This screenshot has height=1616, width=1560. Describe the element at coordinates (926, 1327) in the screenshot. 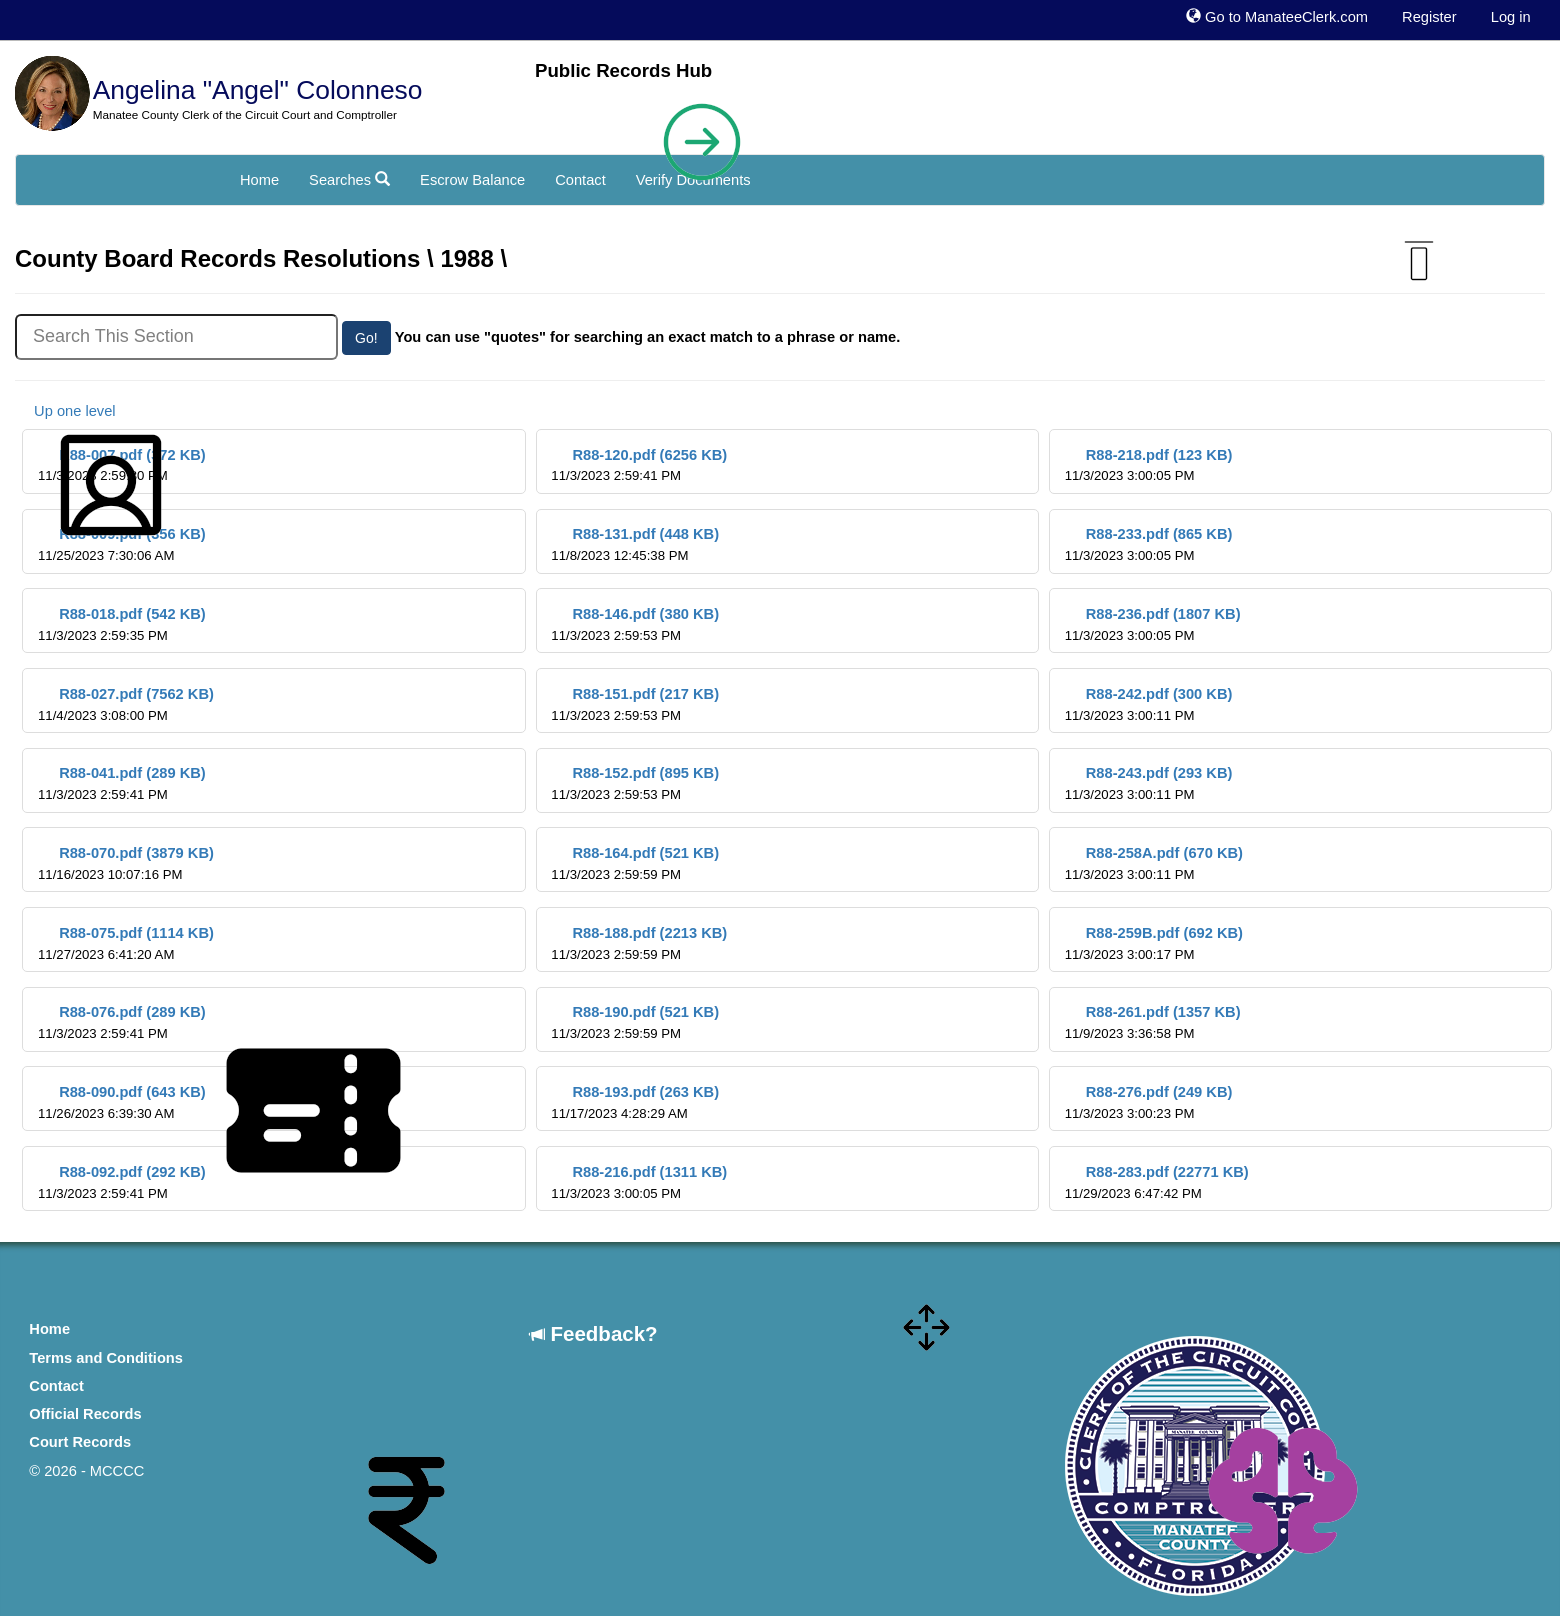

I see `expand content in all directions` at that location.